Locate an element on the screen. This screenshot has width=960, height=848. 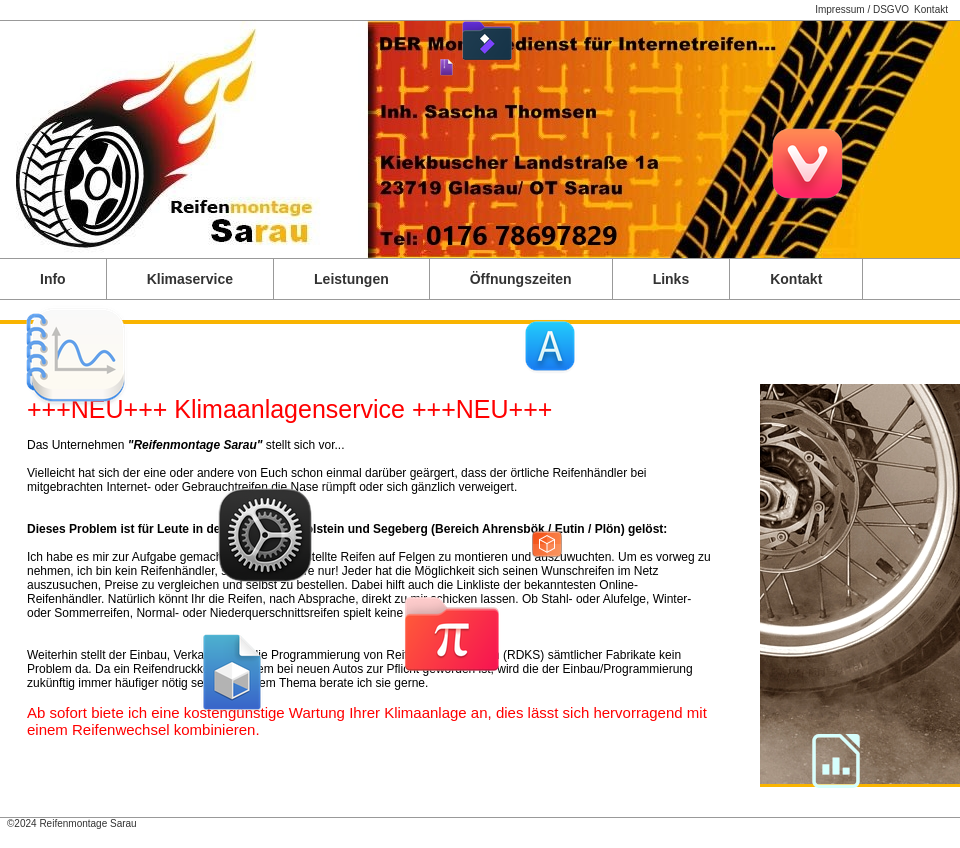
open Graphs app for data visualization is located at coordinates (78, 355).